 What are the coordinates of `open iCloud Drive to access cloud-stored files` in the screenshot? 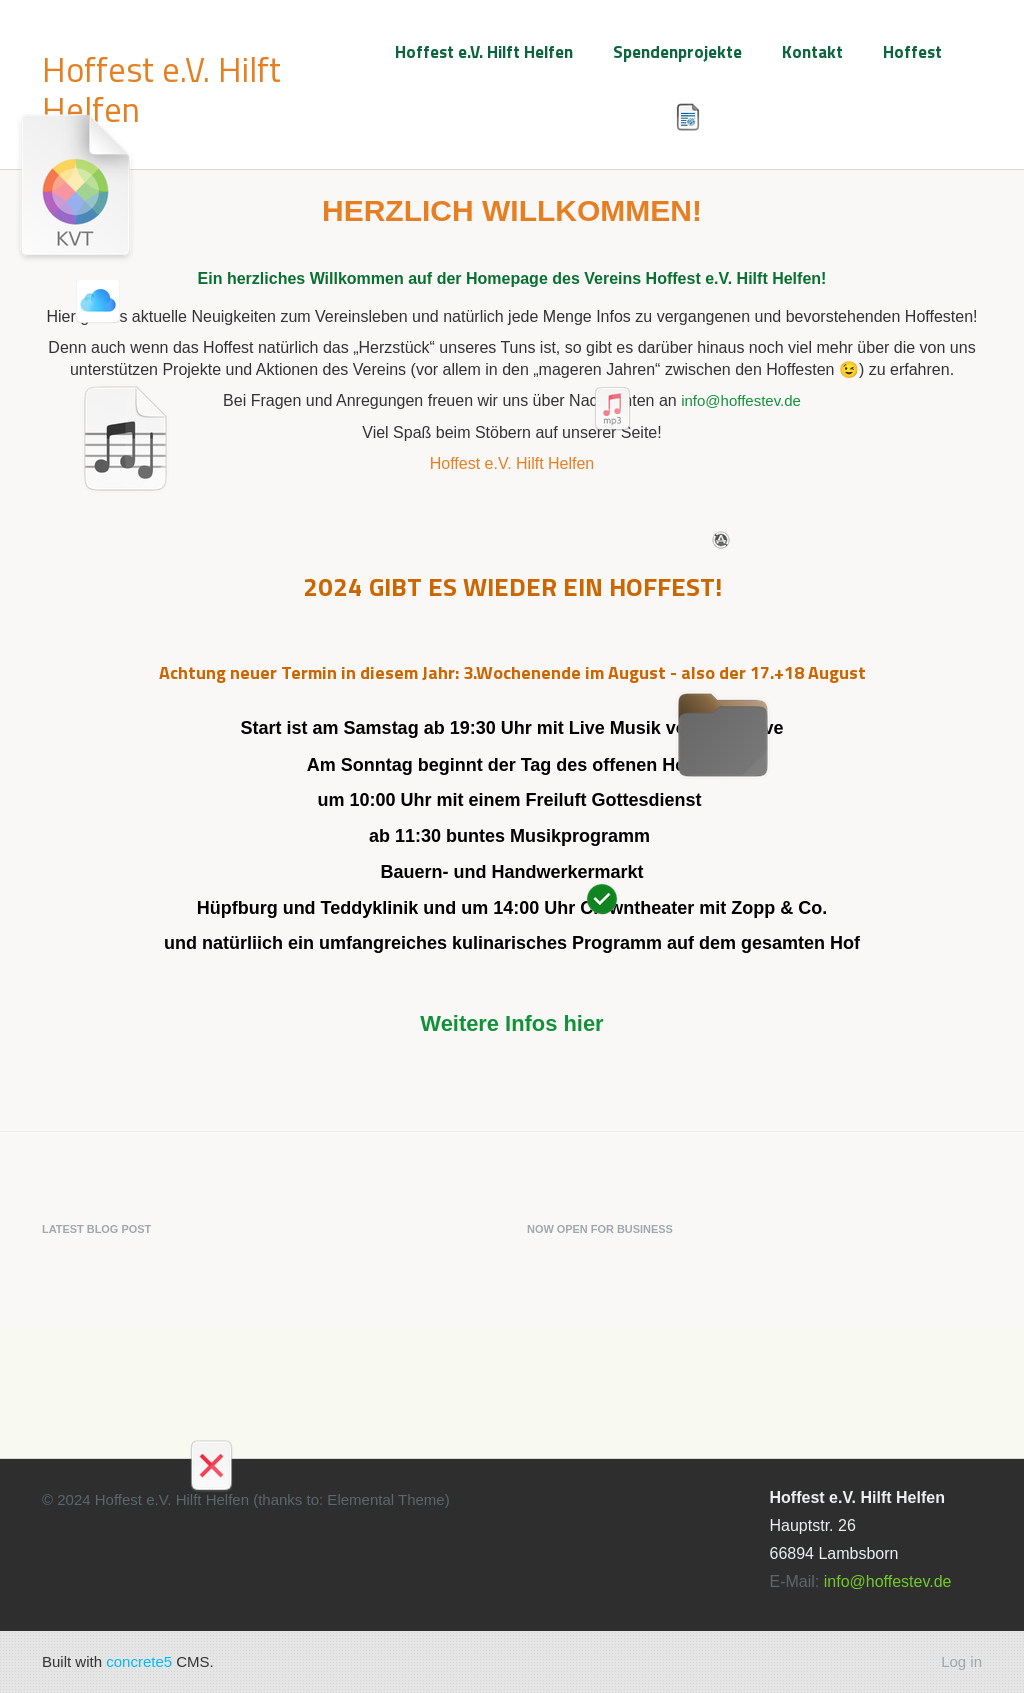 It's located at (98, 301).